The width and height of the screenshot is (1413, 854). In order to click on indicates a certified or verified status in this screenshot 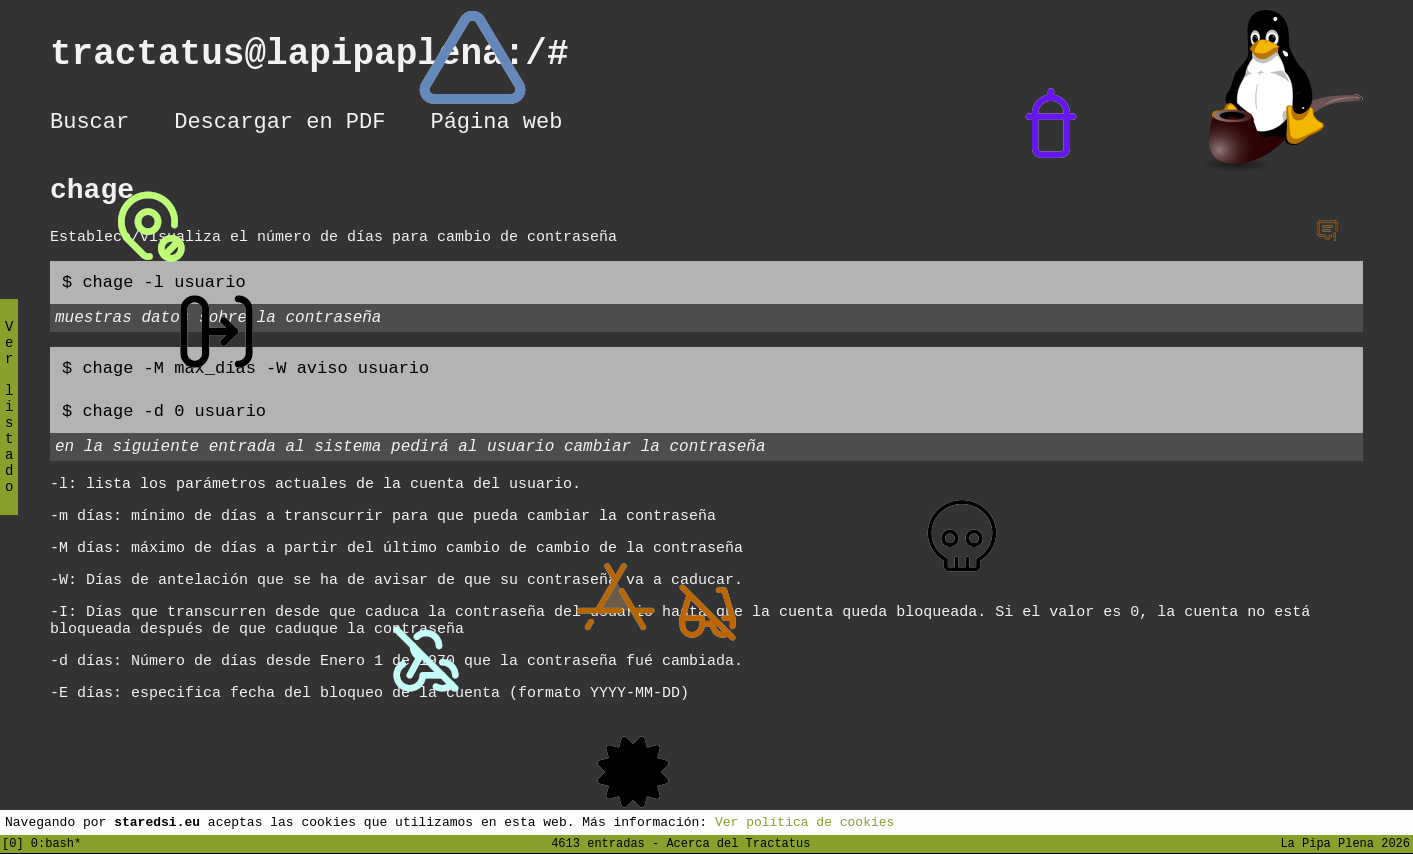, I will do `click(633, 772)`.